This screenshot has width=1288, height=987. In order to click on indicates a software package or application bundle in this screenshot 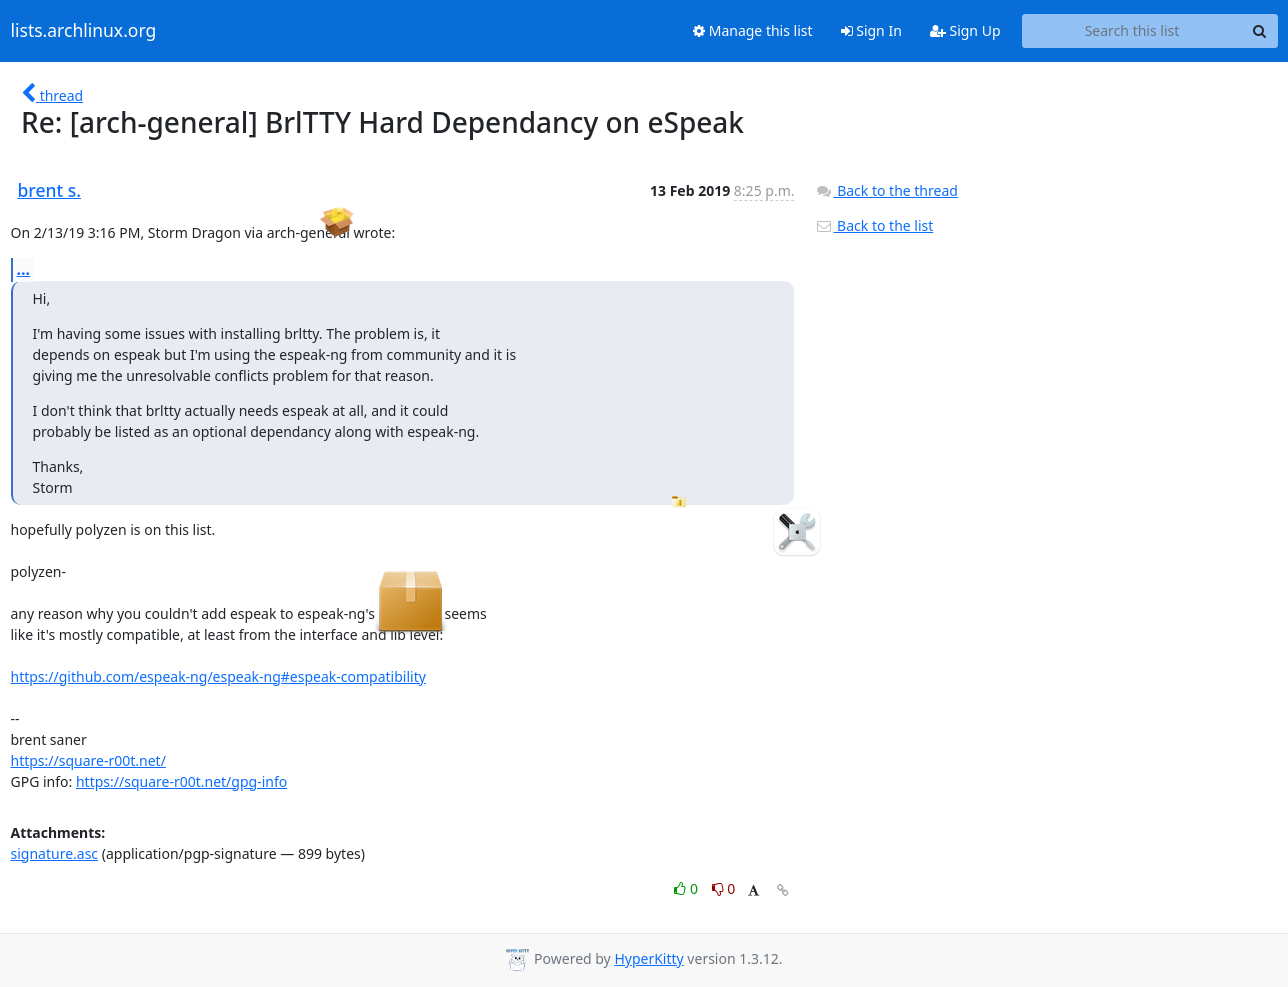, I will do `click(410, 597)`.